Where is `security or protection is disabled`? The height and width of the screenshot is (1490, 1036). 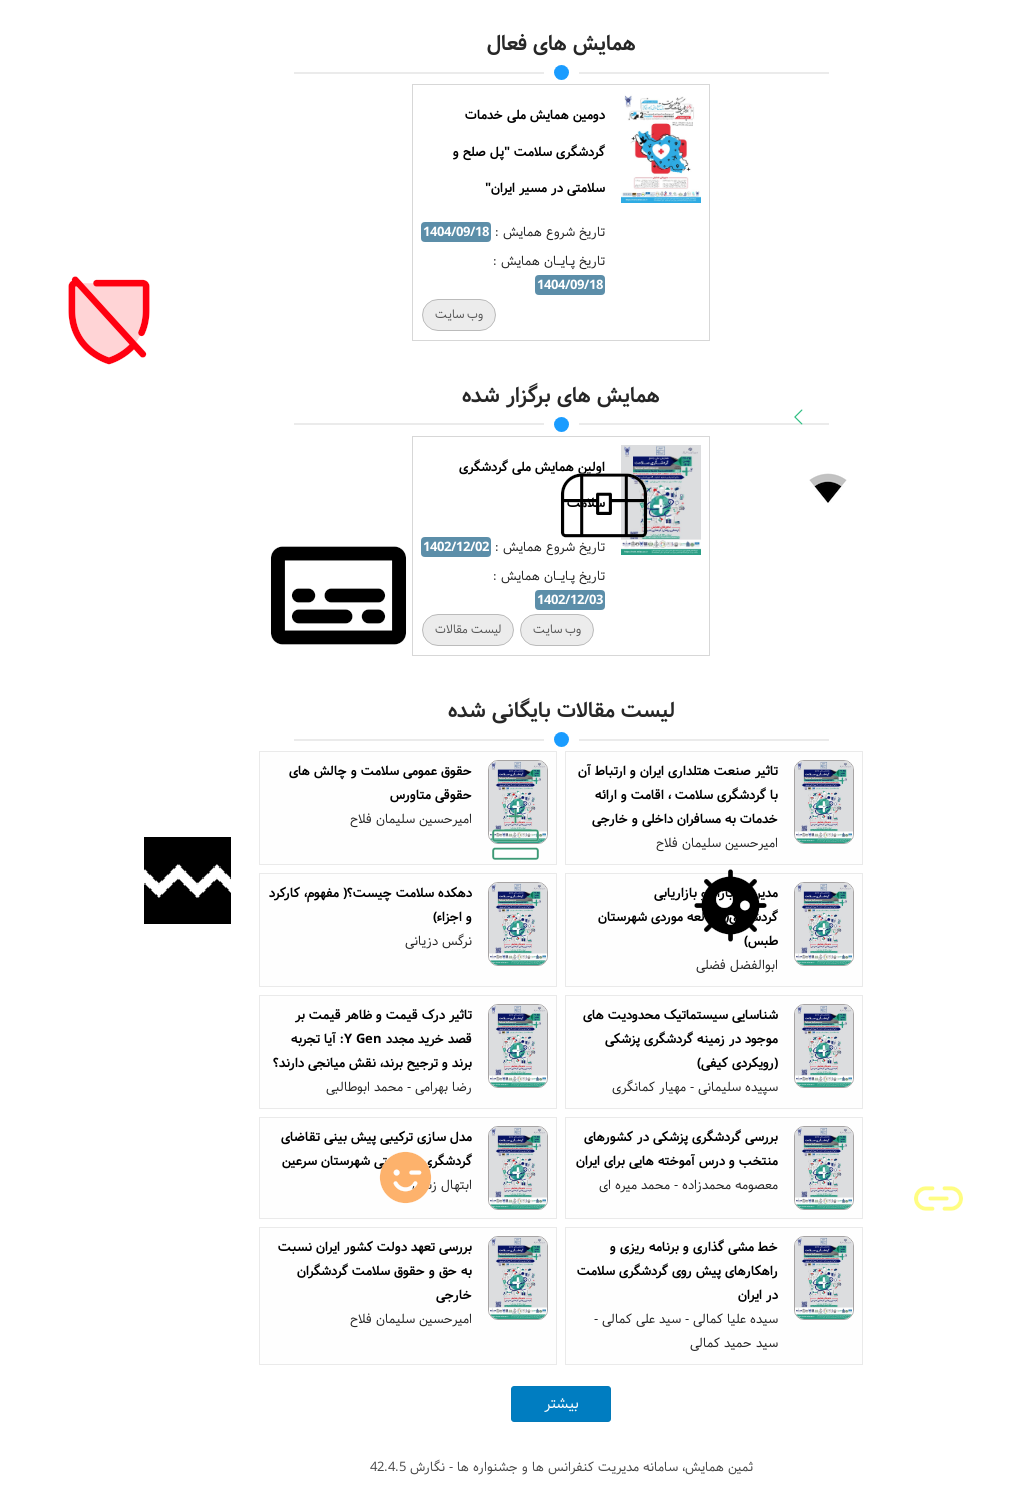 security or protection is disabled is located at coordinates (109, 317).